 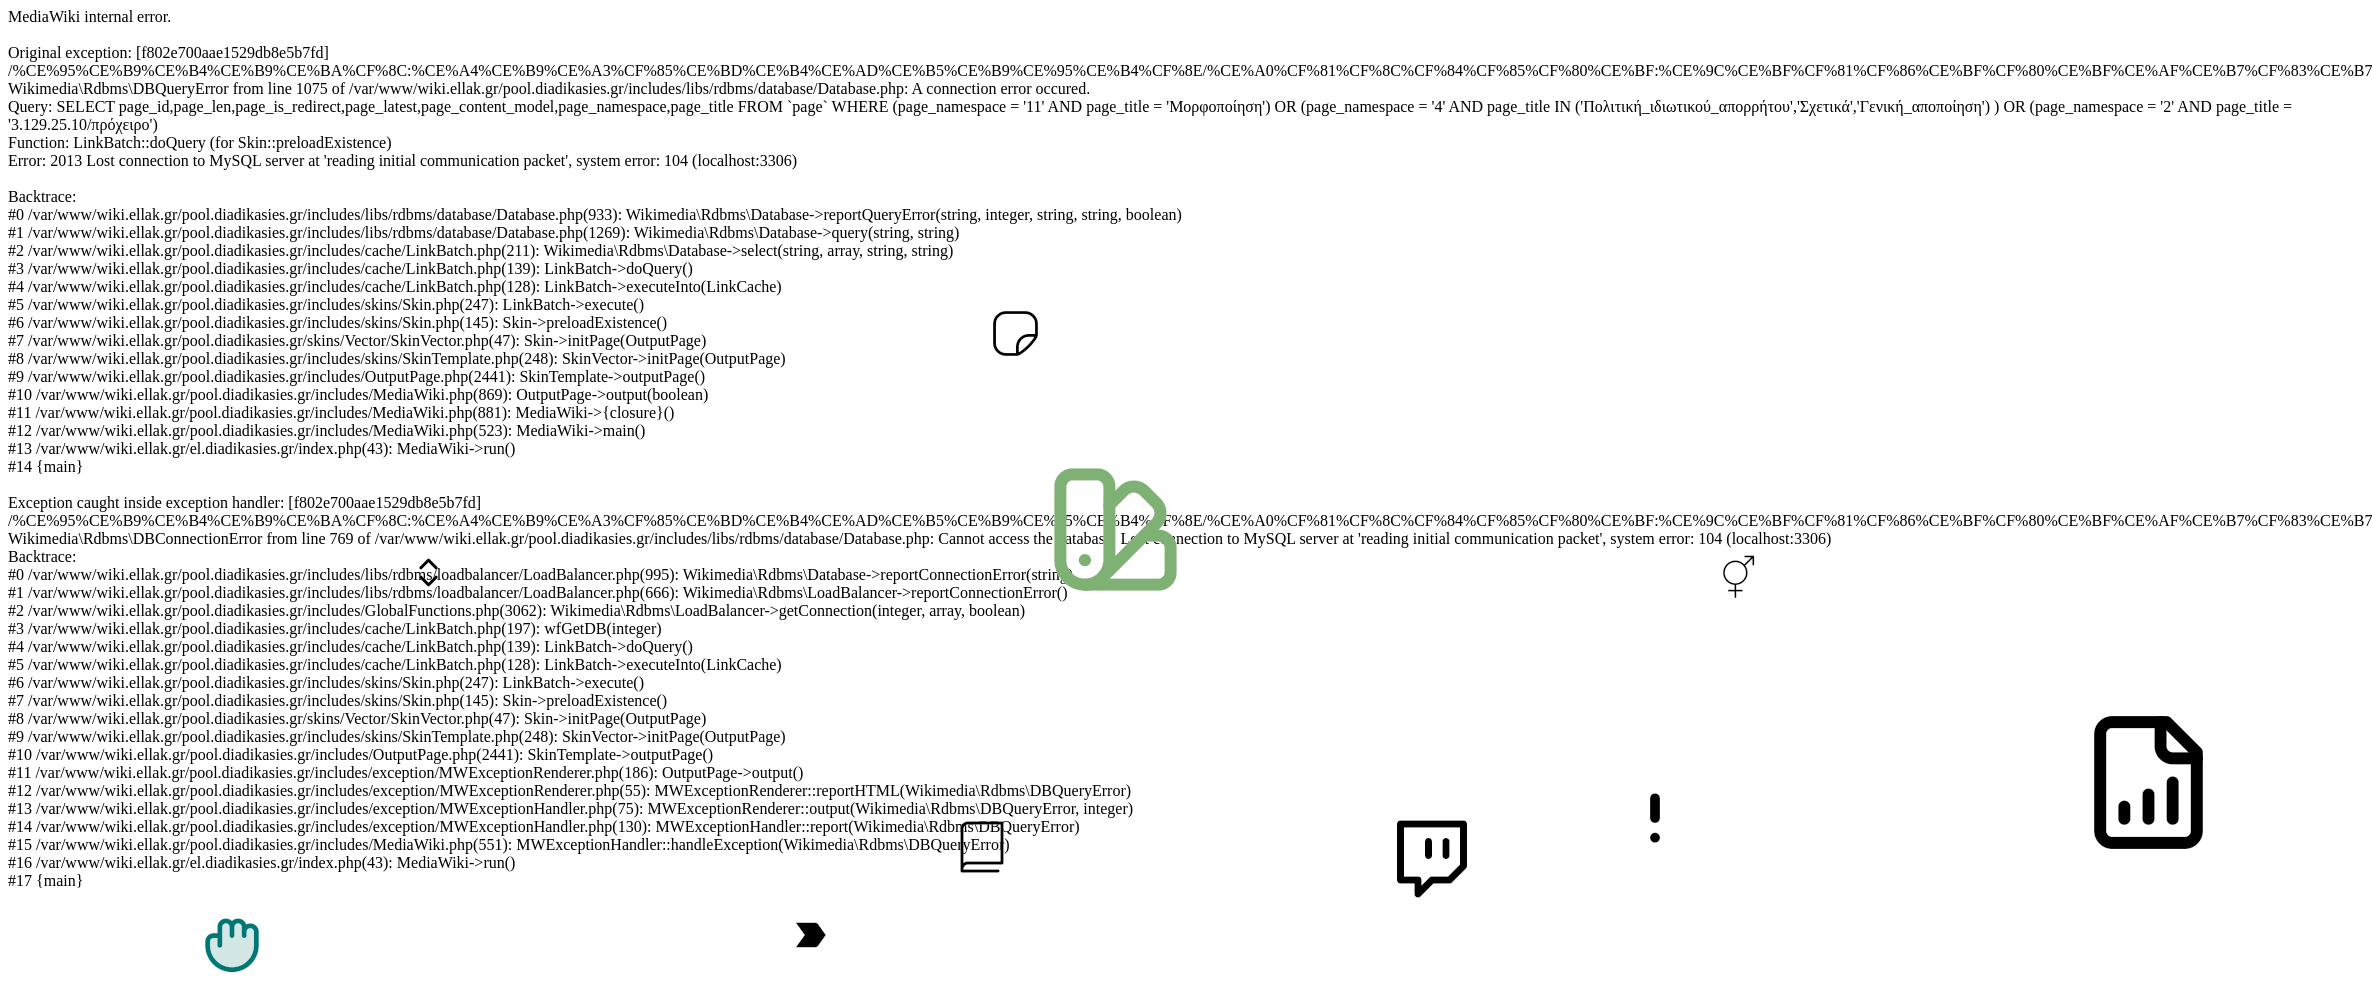 I want to click on expand or collapse a dropdown menu, so click(x=428, y=572).